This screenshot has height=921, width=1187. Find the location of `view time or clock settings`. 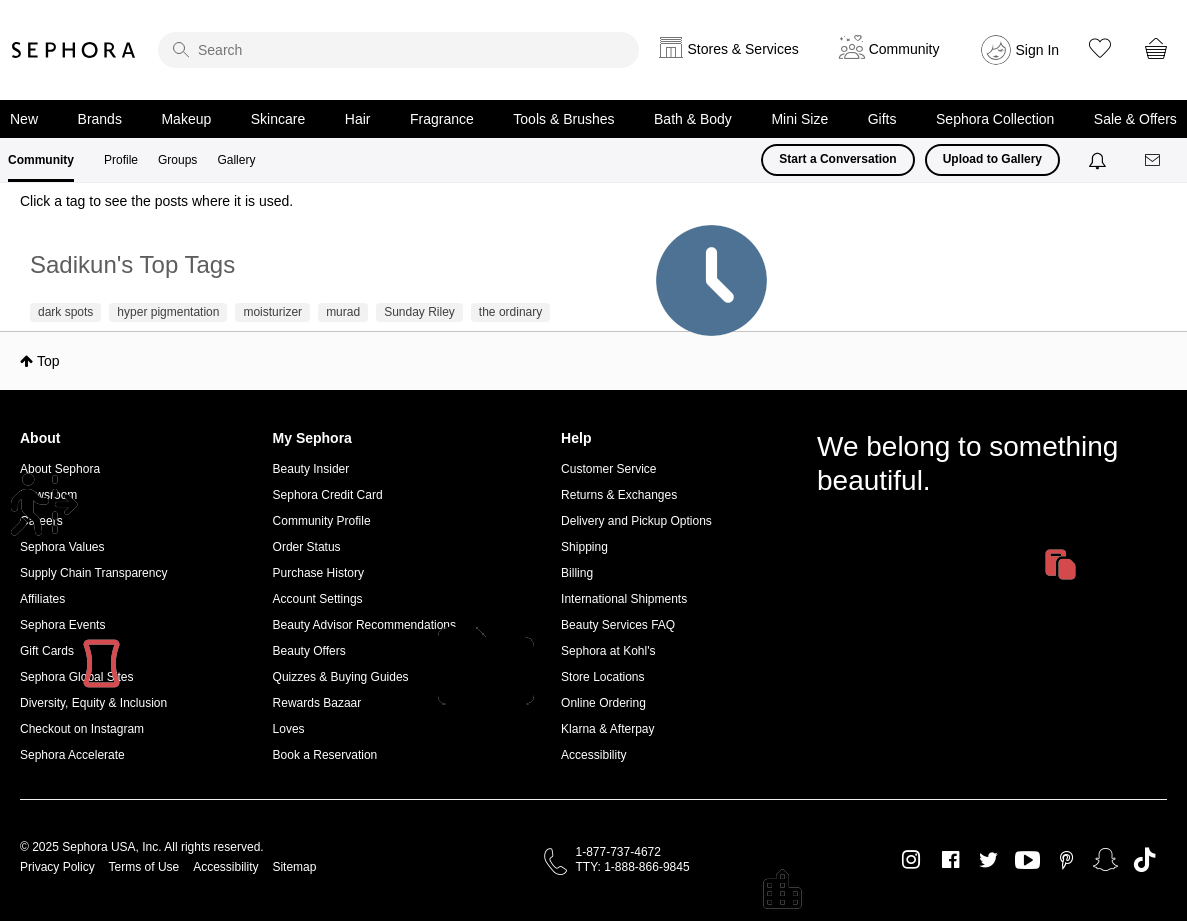

view time or clock settings is located at coordinates (711, 280).